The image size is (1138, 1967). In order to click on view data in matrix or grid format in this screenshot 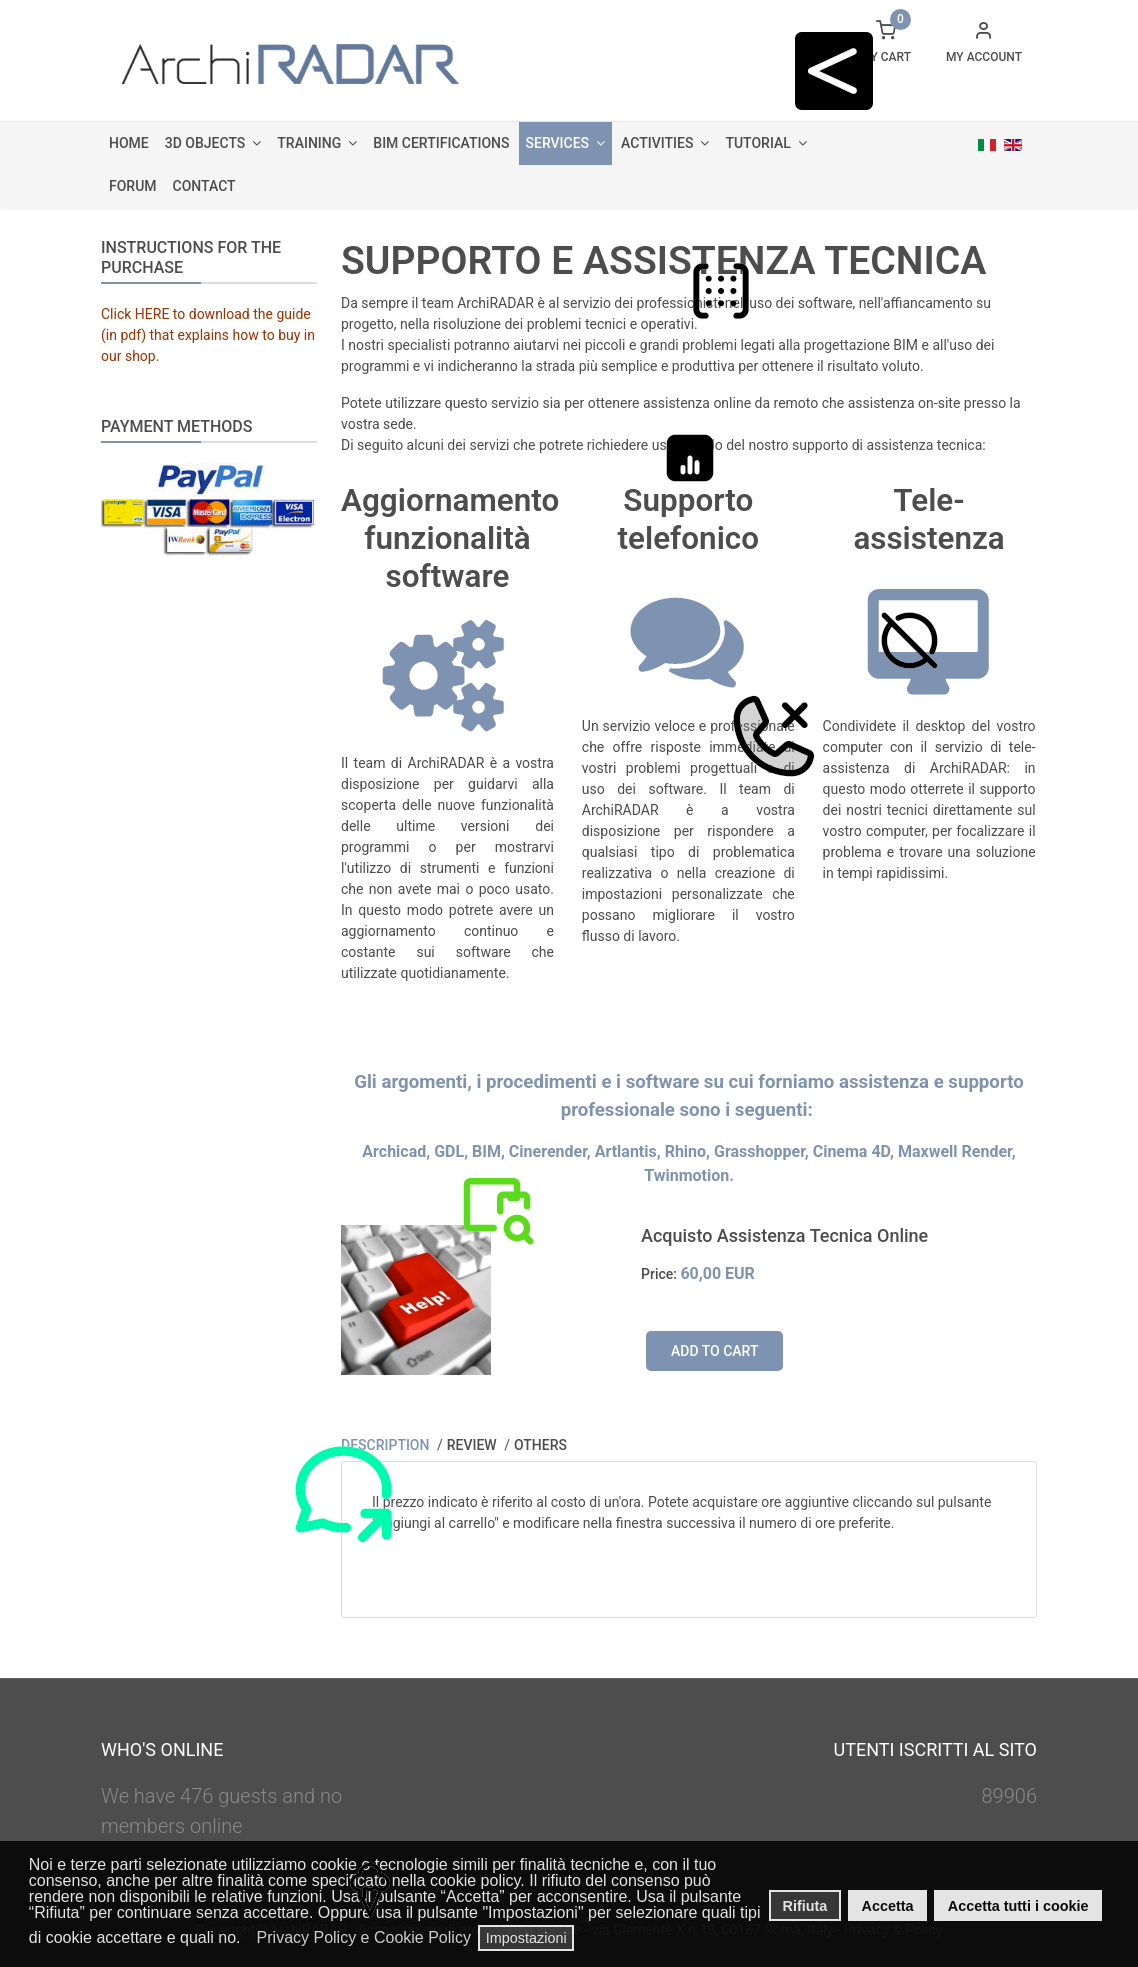, I will do `click(721, 291)`.